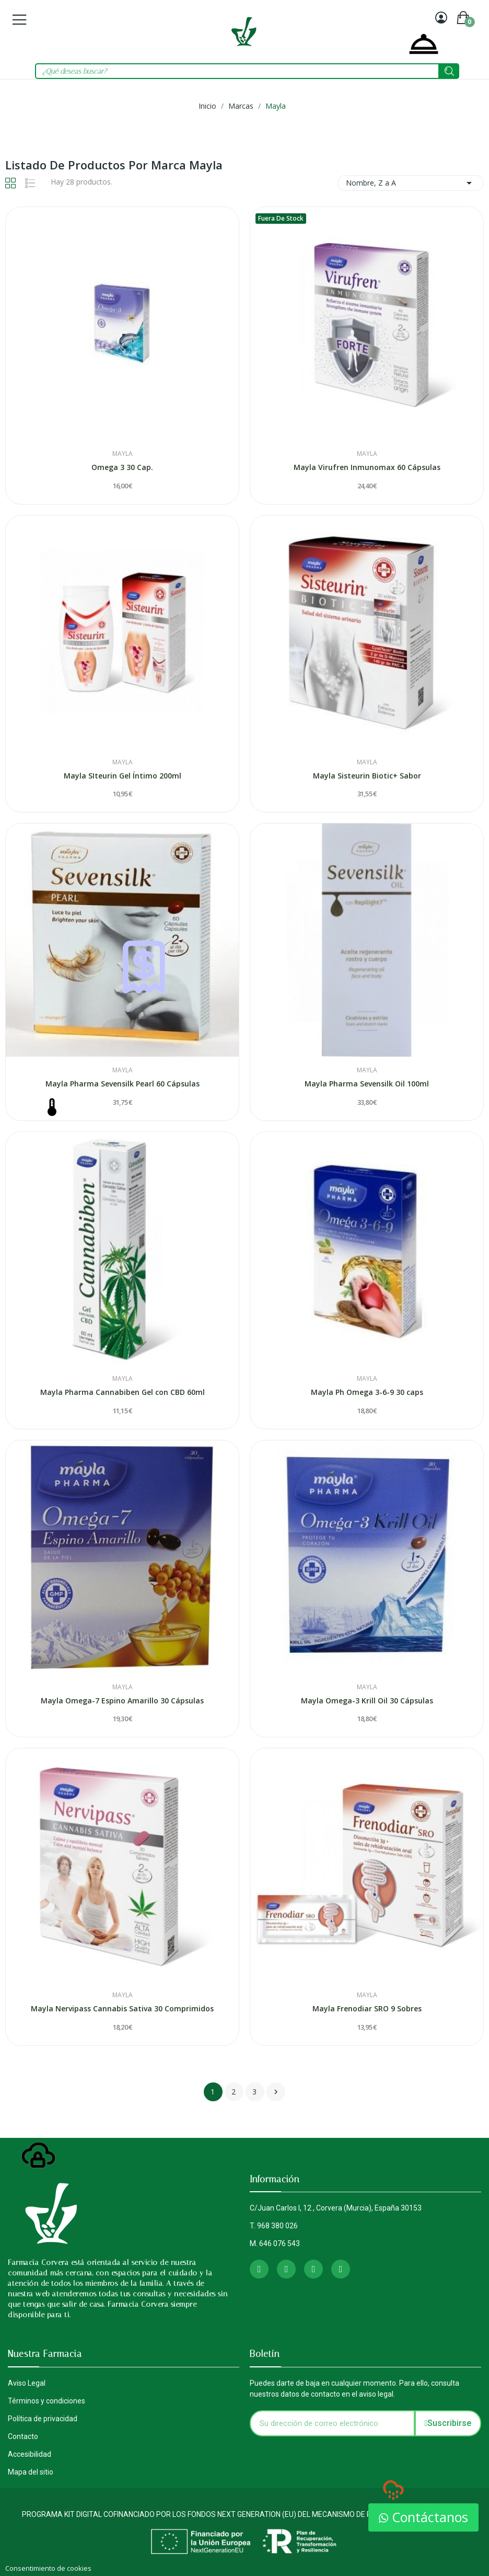 This screenshot has width=489, height=2576. I want to click on request room service or hotel amenities, so click(424, 44).